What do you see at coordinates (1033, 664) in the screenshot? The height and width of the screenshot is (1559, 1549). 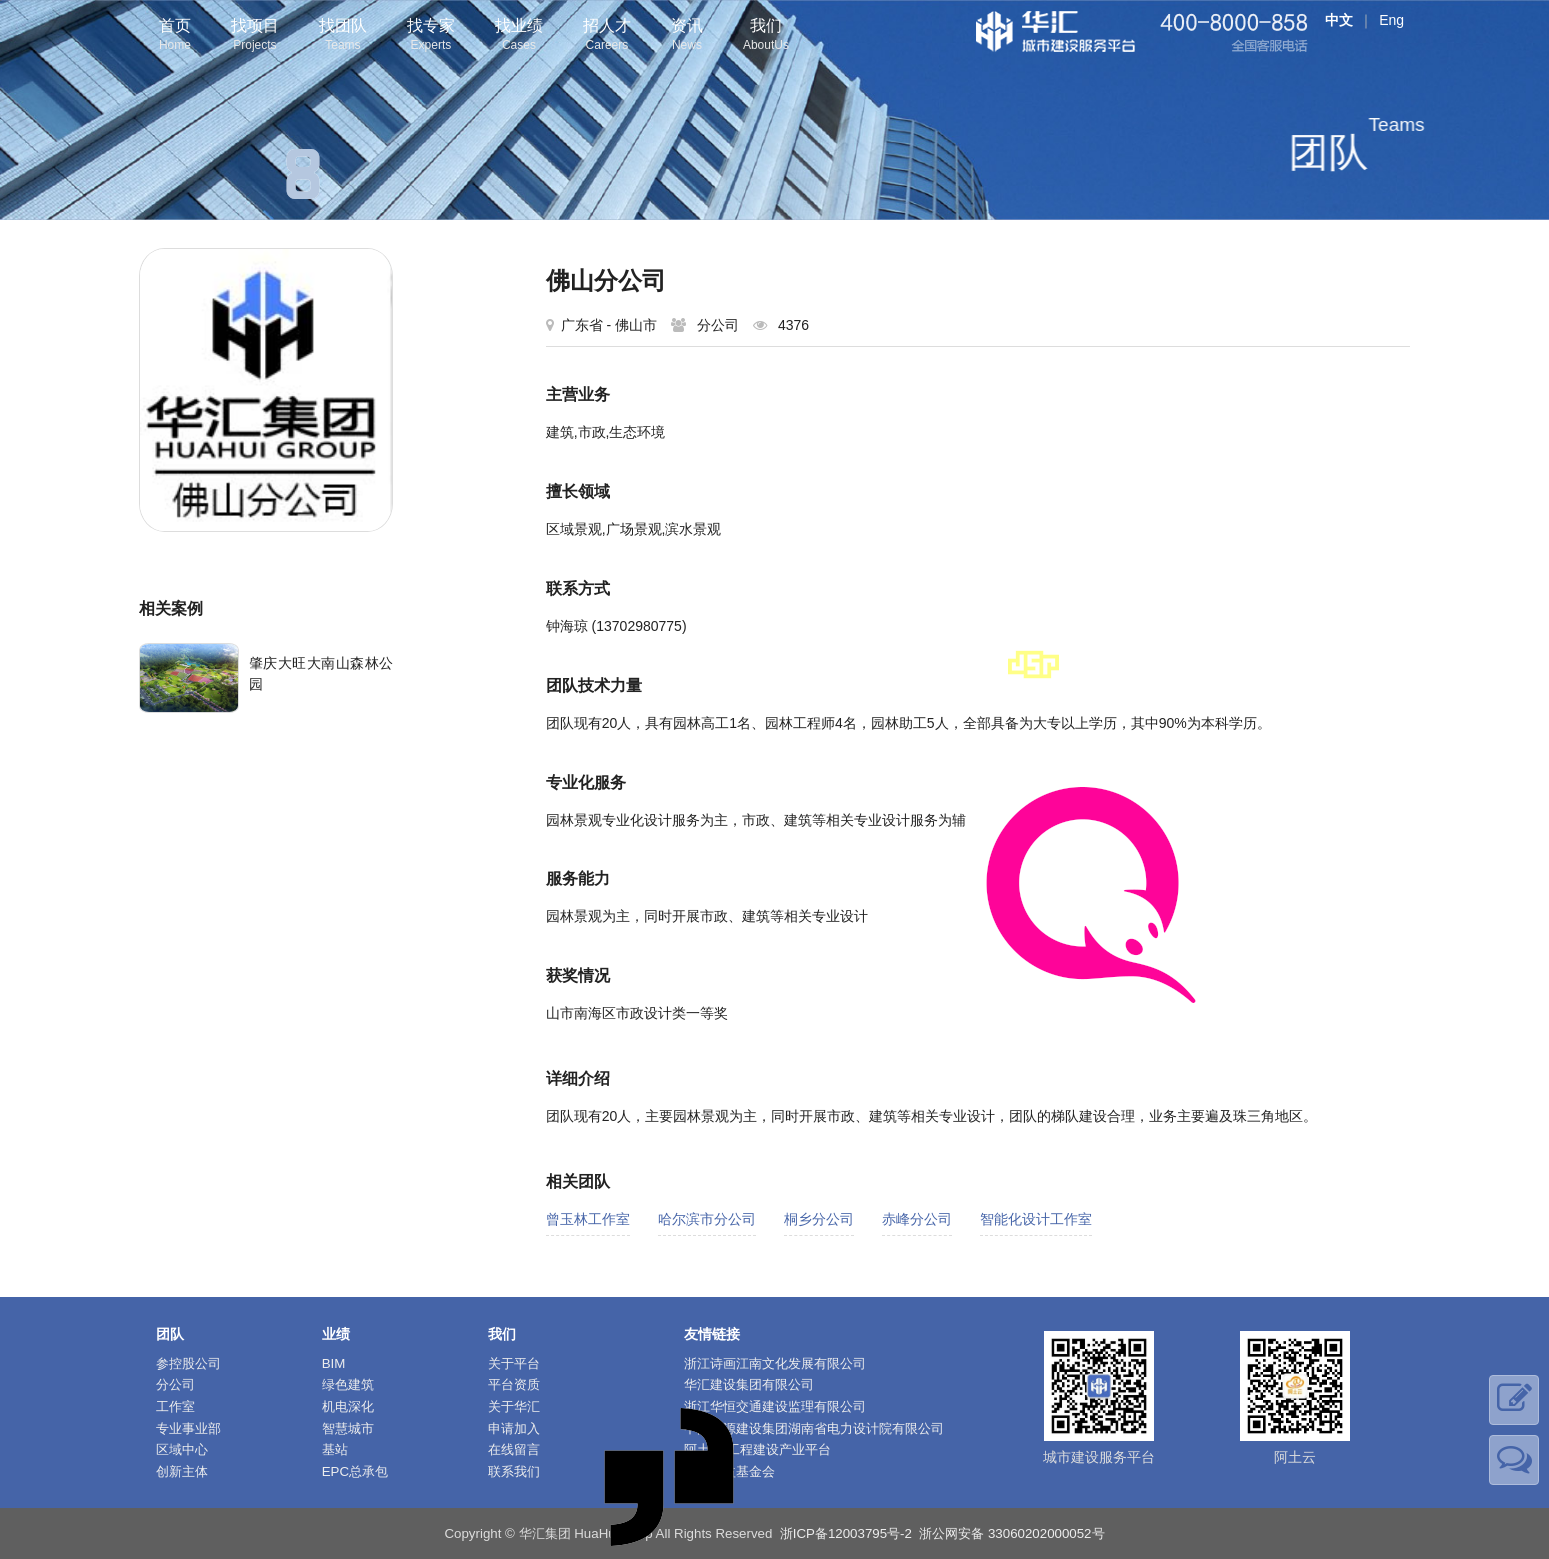 I see `jsr (javascript registry) logo` at bounding box center [1033, 664].